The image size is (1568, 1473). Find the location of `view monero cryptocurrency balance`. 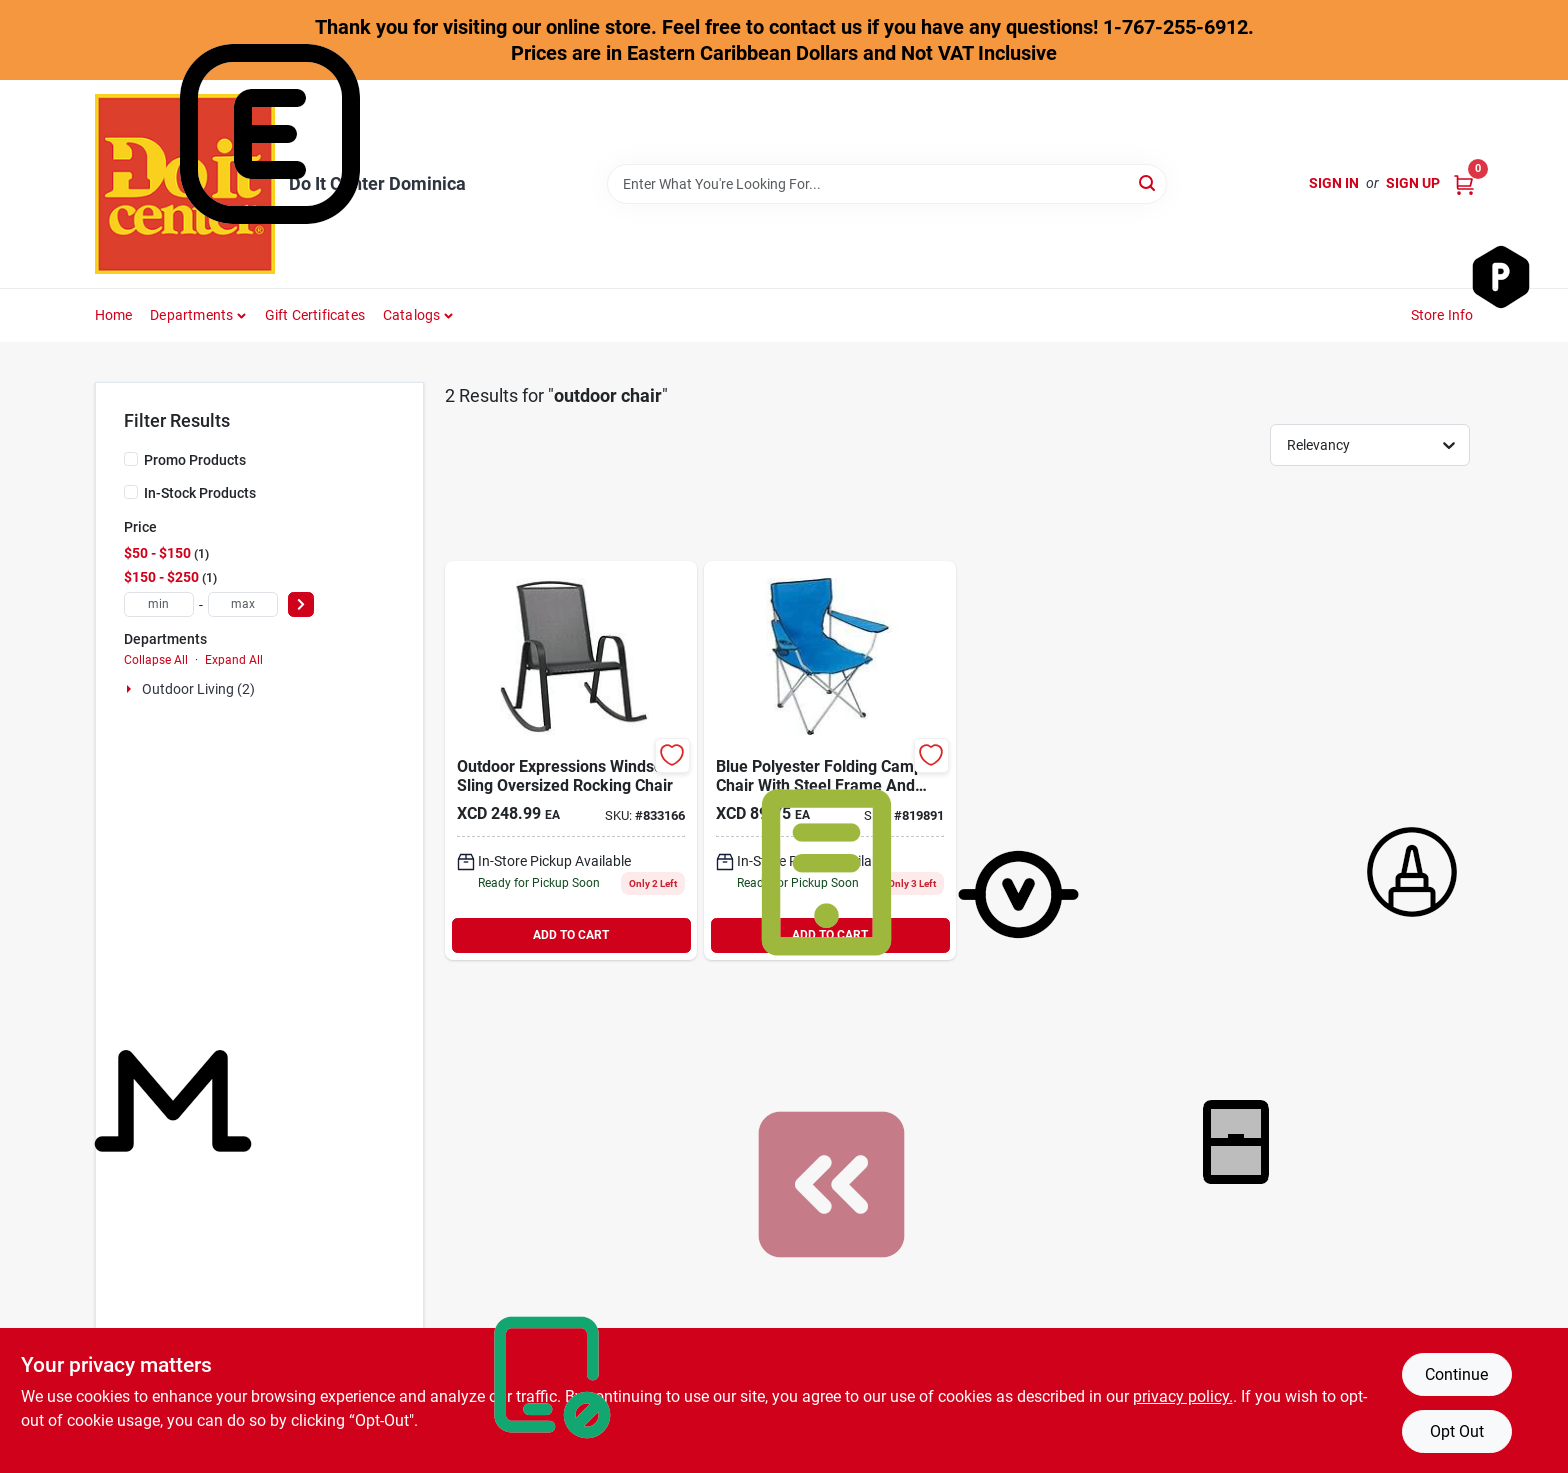

view monero cryptocurrency balance is located at coordinates (173, 1097).